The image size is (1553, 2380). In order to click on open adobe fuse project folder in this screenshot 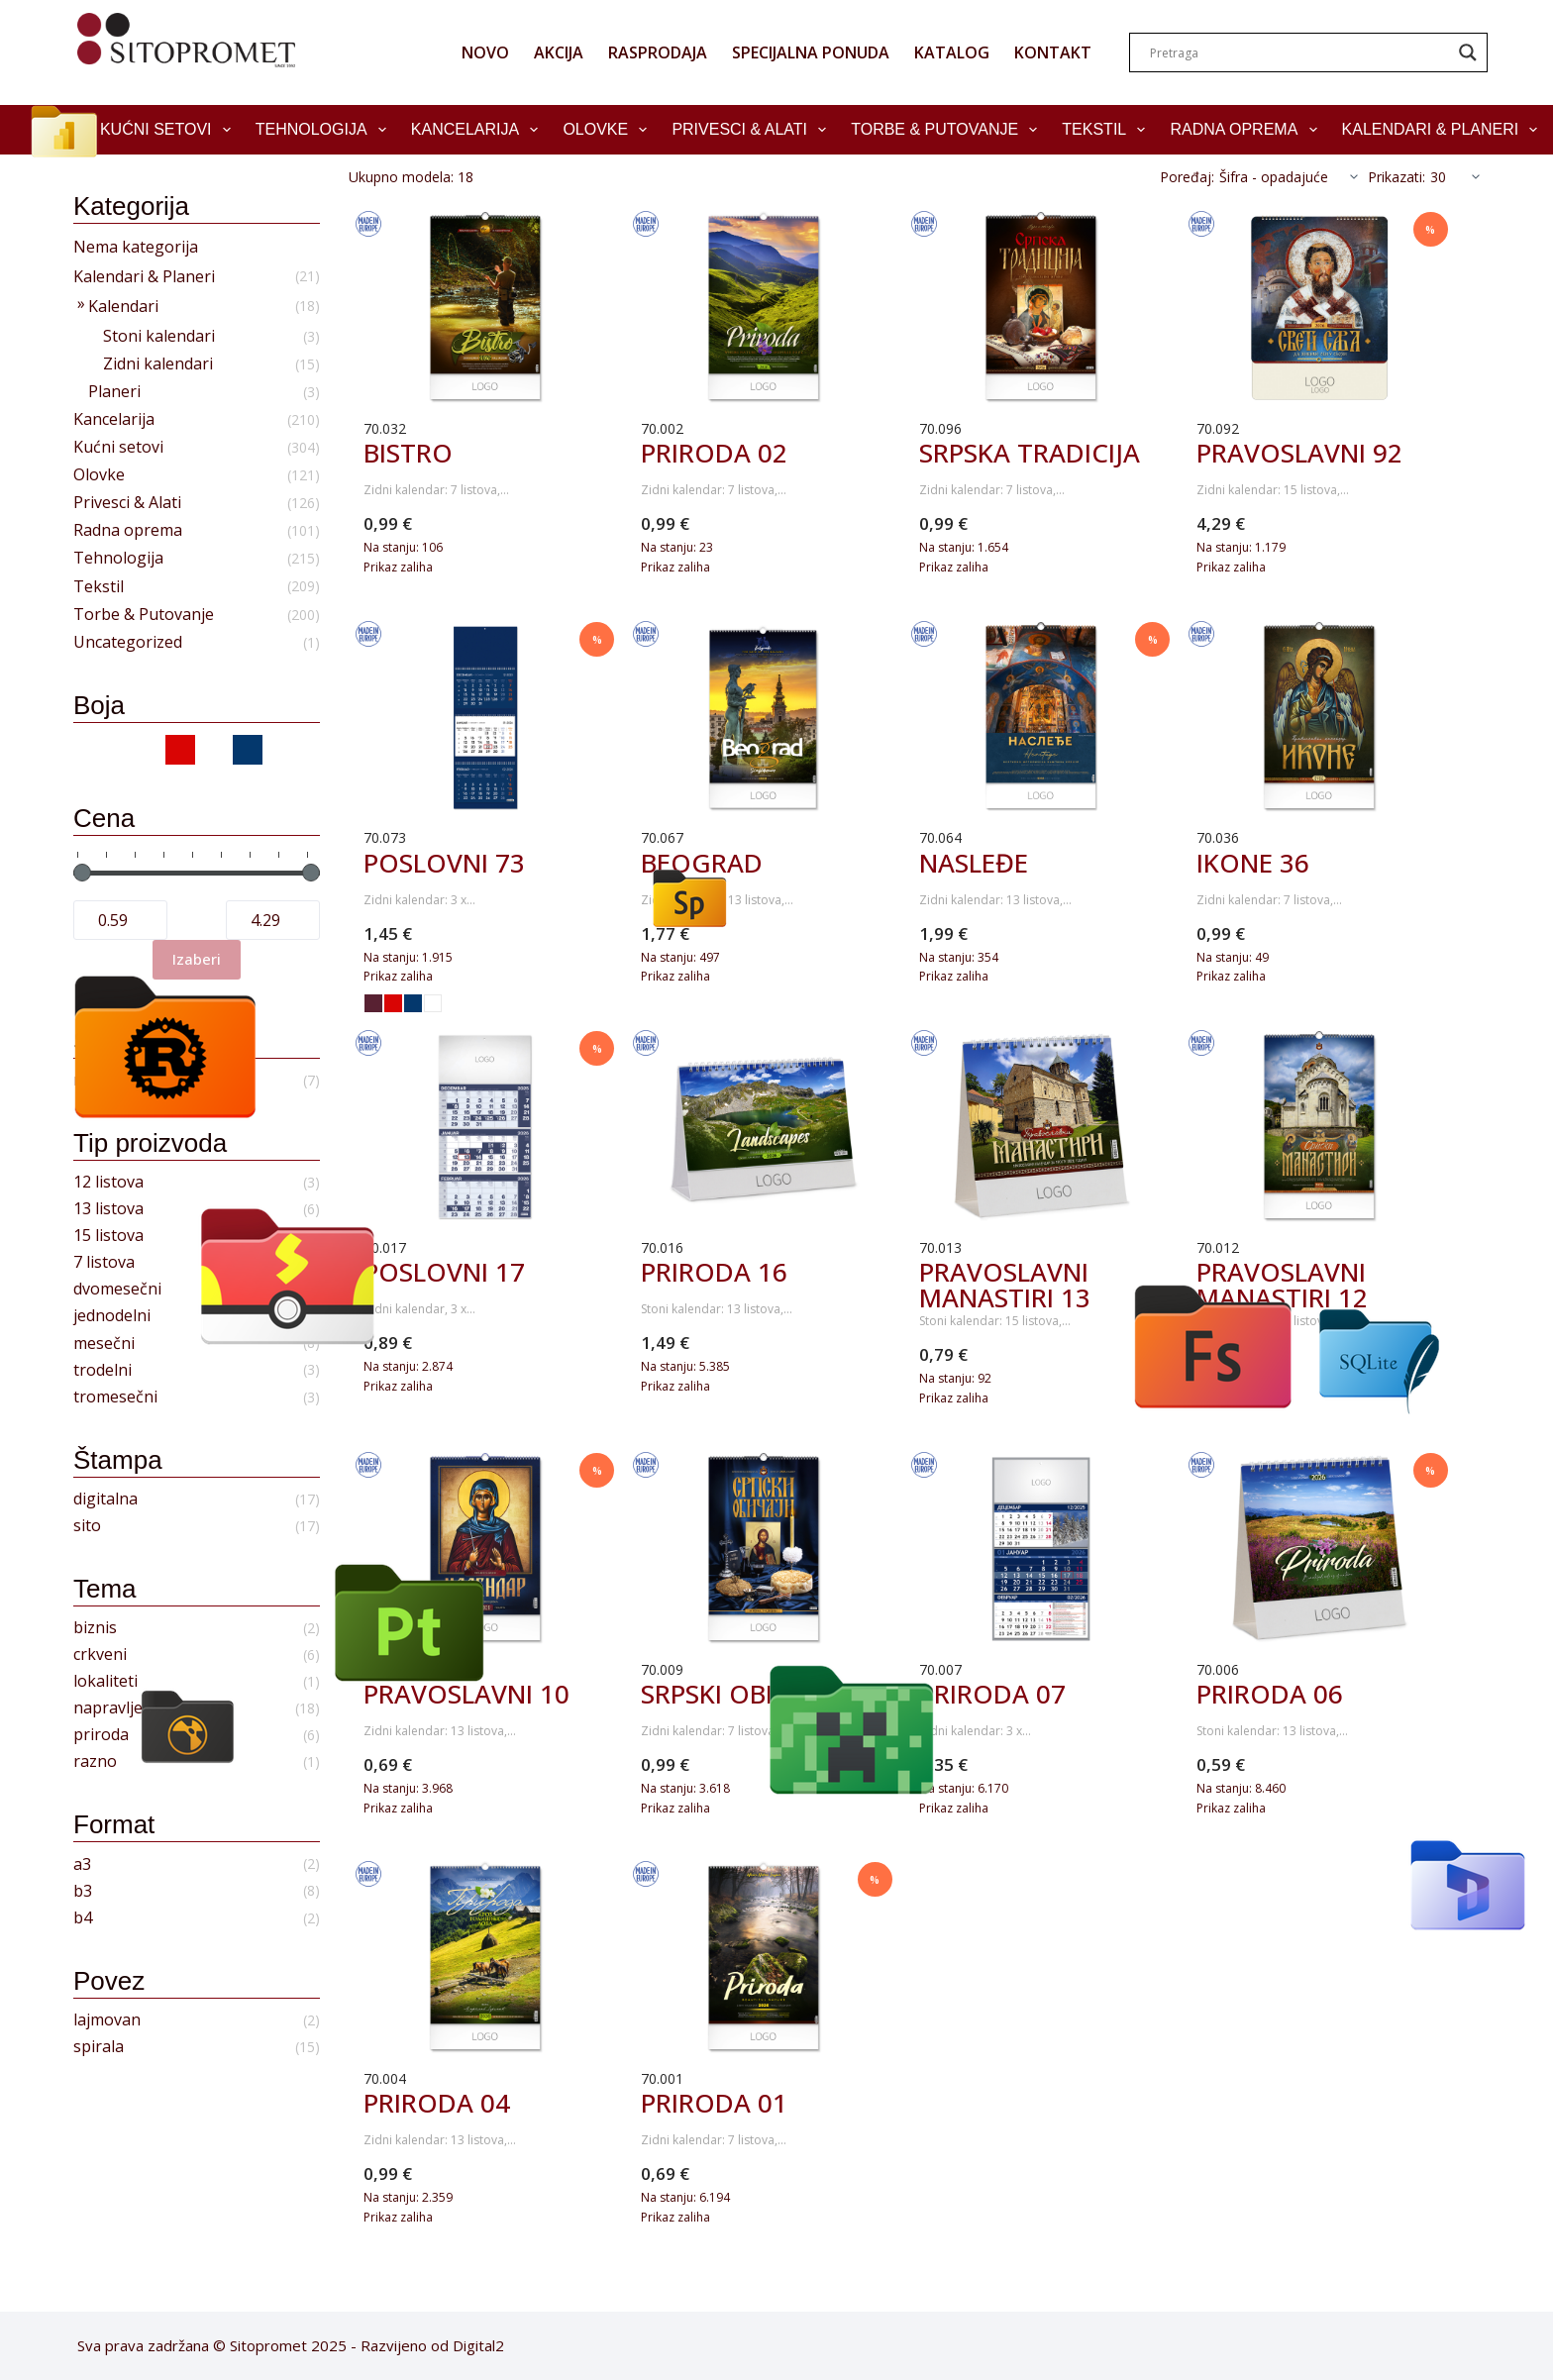, I will do `click(1212, 1351)`.